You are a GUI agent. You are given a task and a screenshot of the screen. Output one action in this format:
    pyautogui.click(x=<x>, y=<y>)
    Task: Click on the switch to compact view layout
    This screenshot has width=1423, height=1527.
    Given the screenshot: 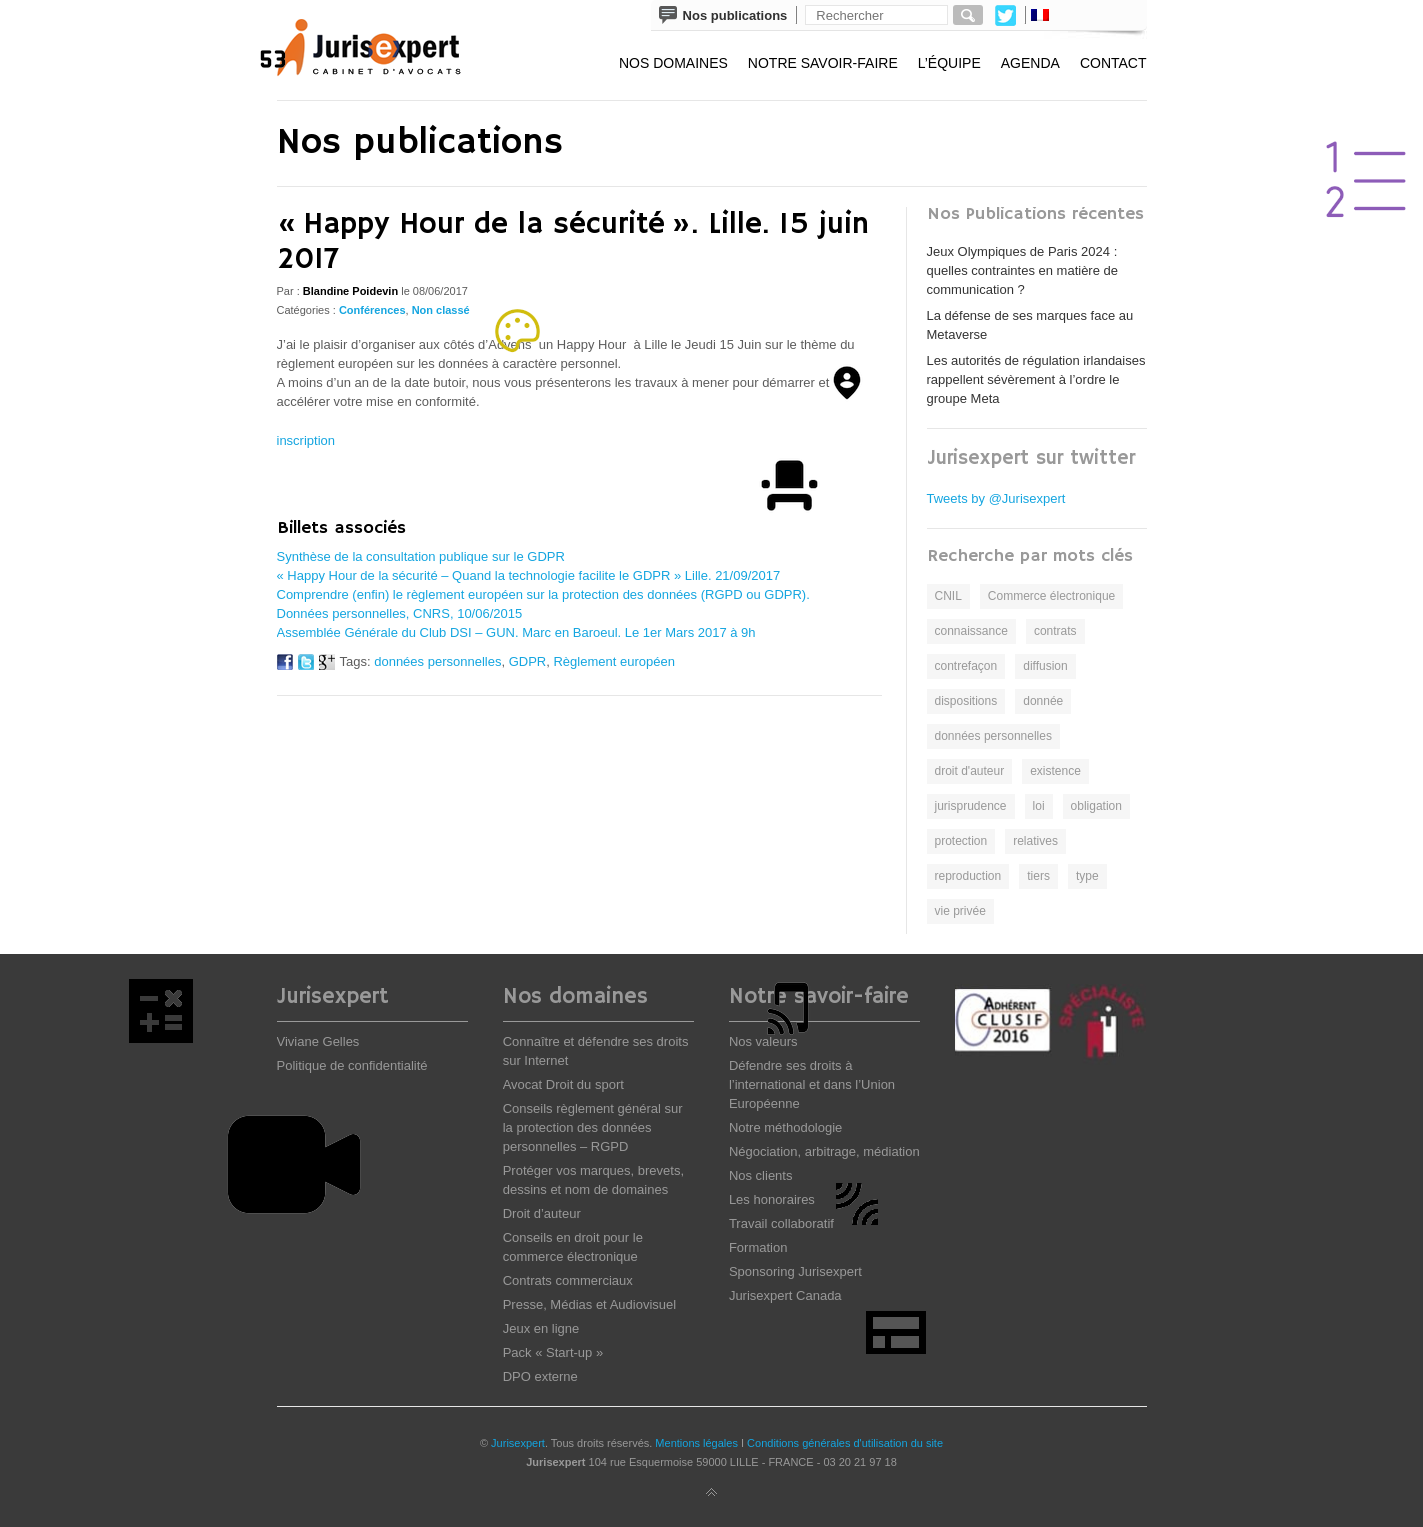 What is the action you would take?
    pyautogui.click(x=894, y=1332)
    